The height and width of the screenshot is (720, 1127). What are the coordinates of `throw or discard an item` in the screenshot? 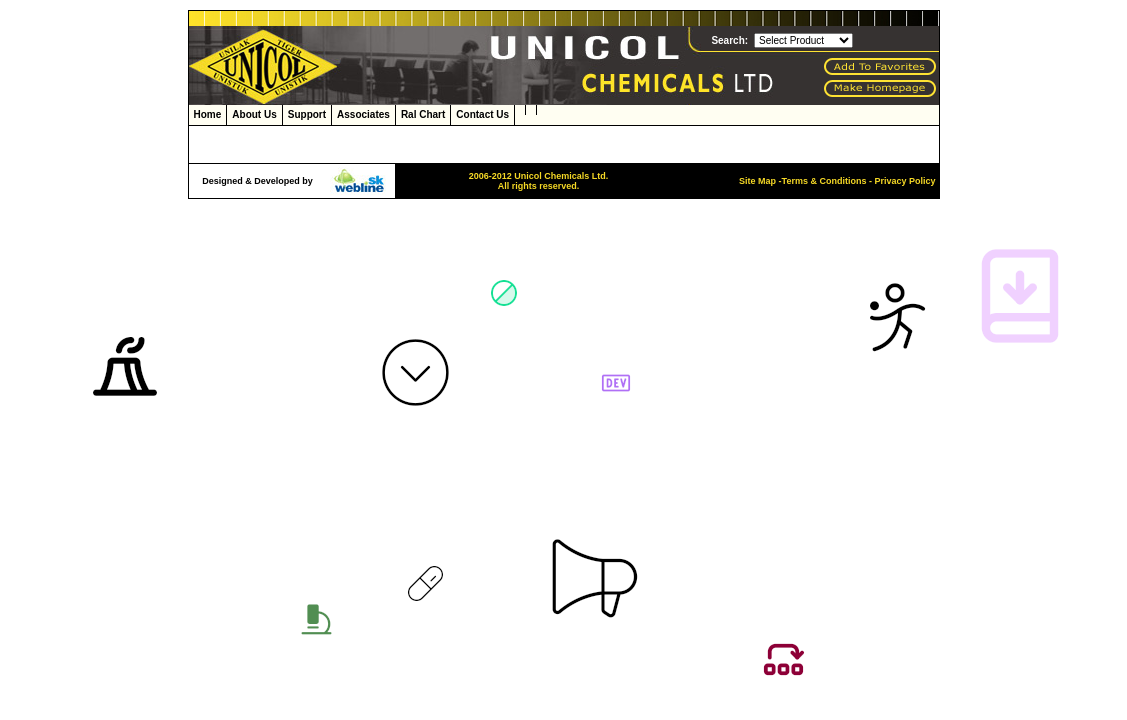 It's located at (895, 316).